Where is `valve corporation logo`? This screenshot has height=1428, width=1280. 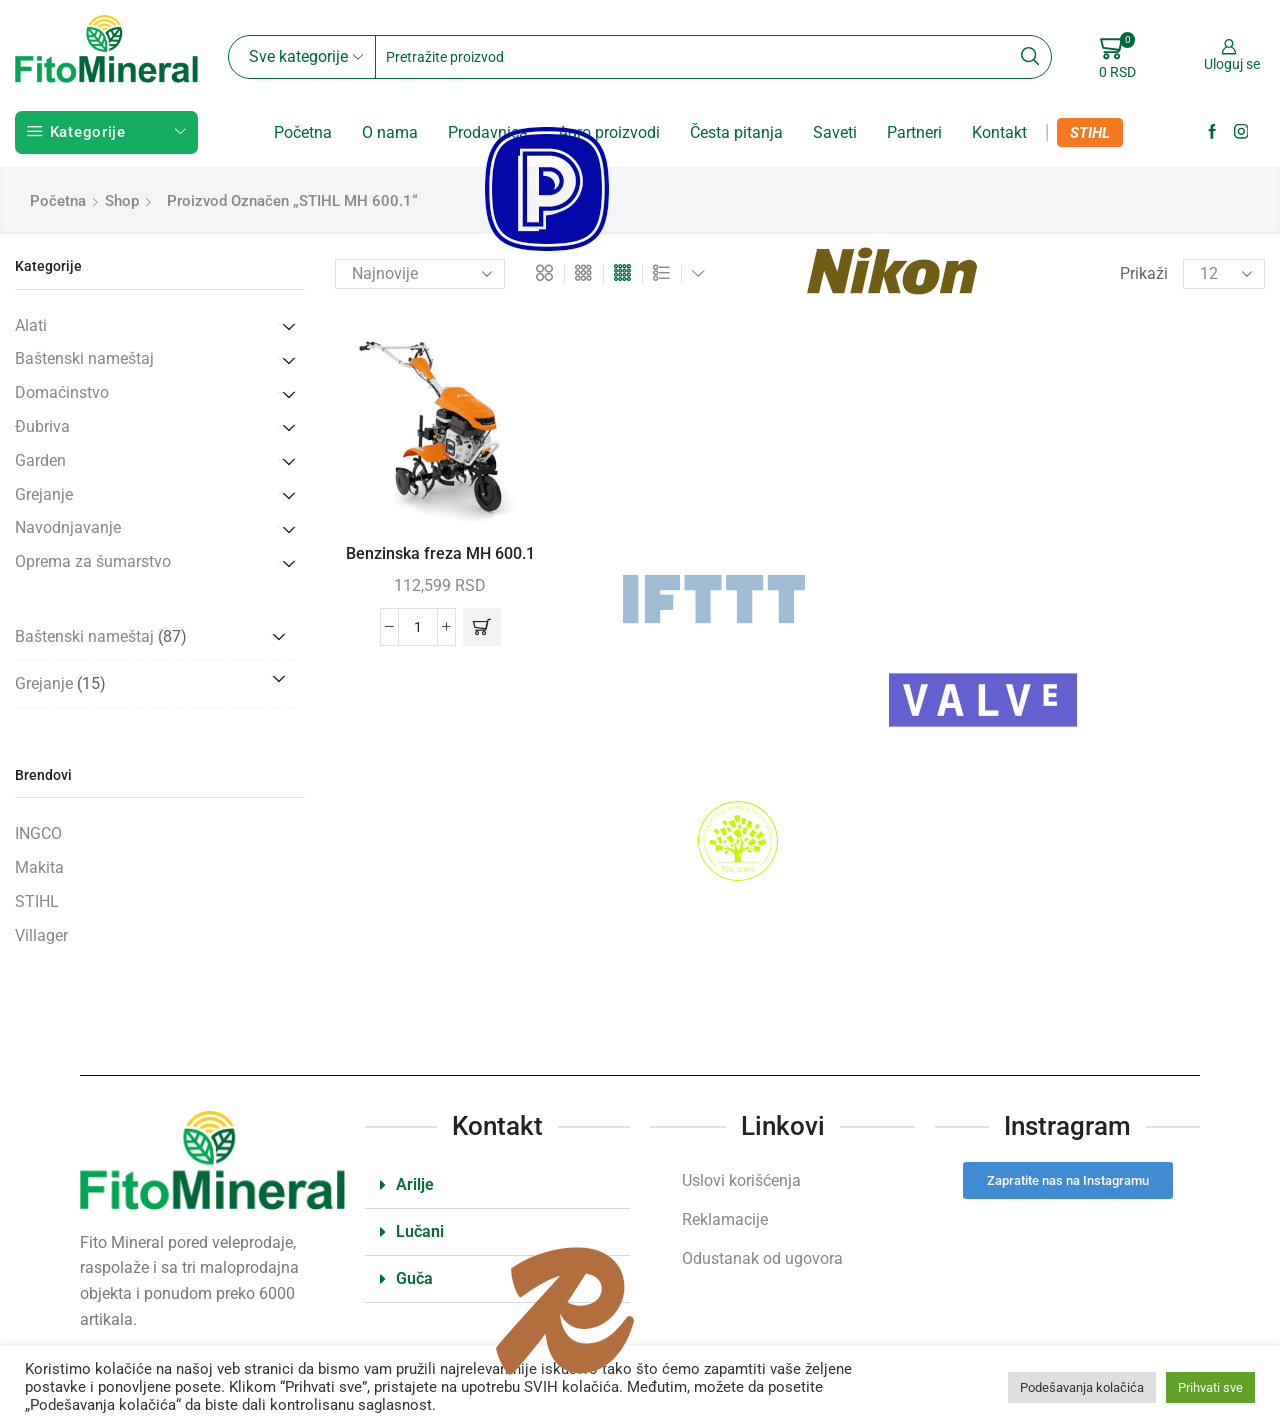
valve corporation logo is located at coordinates (983, 700).